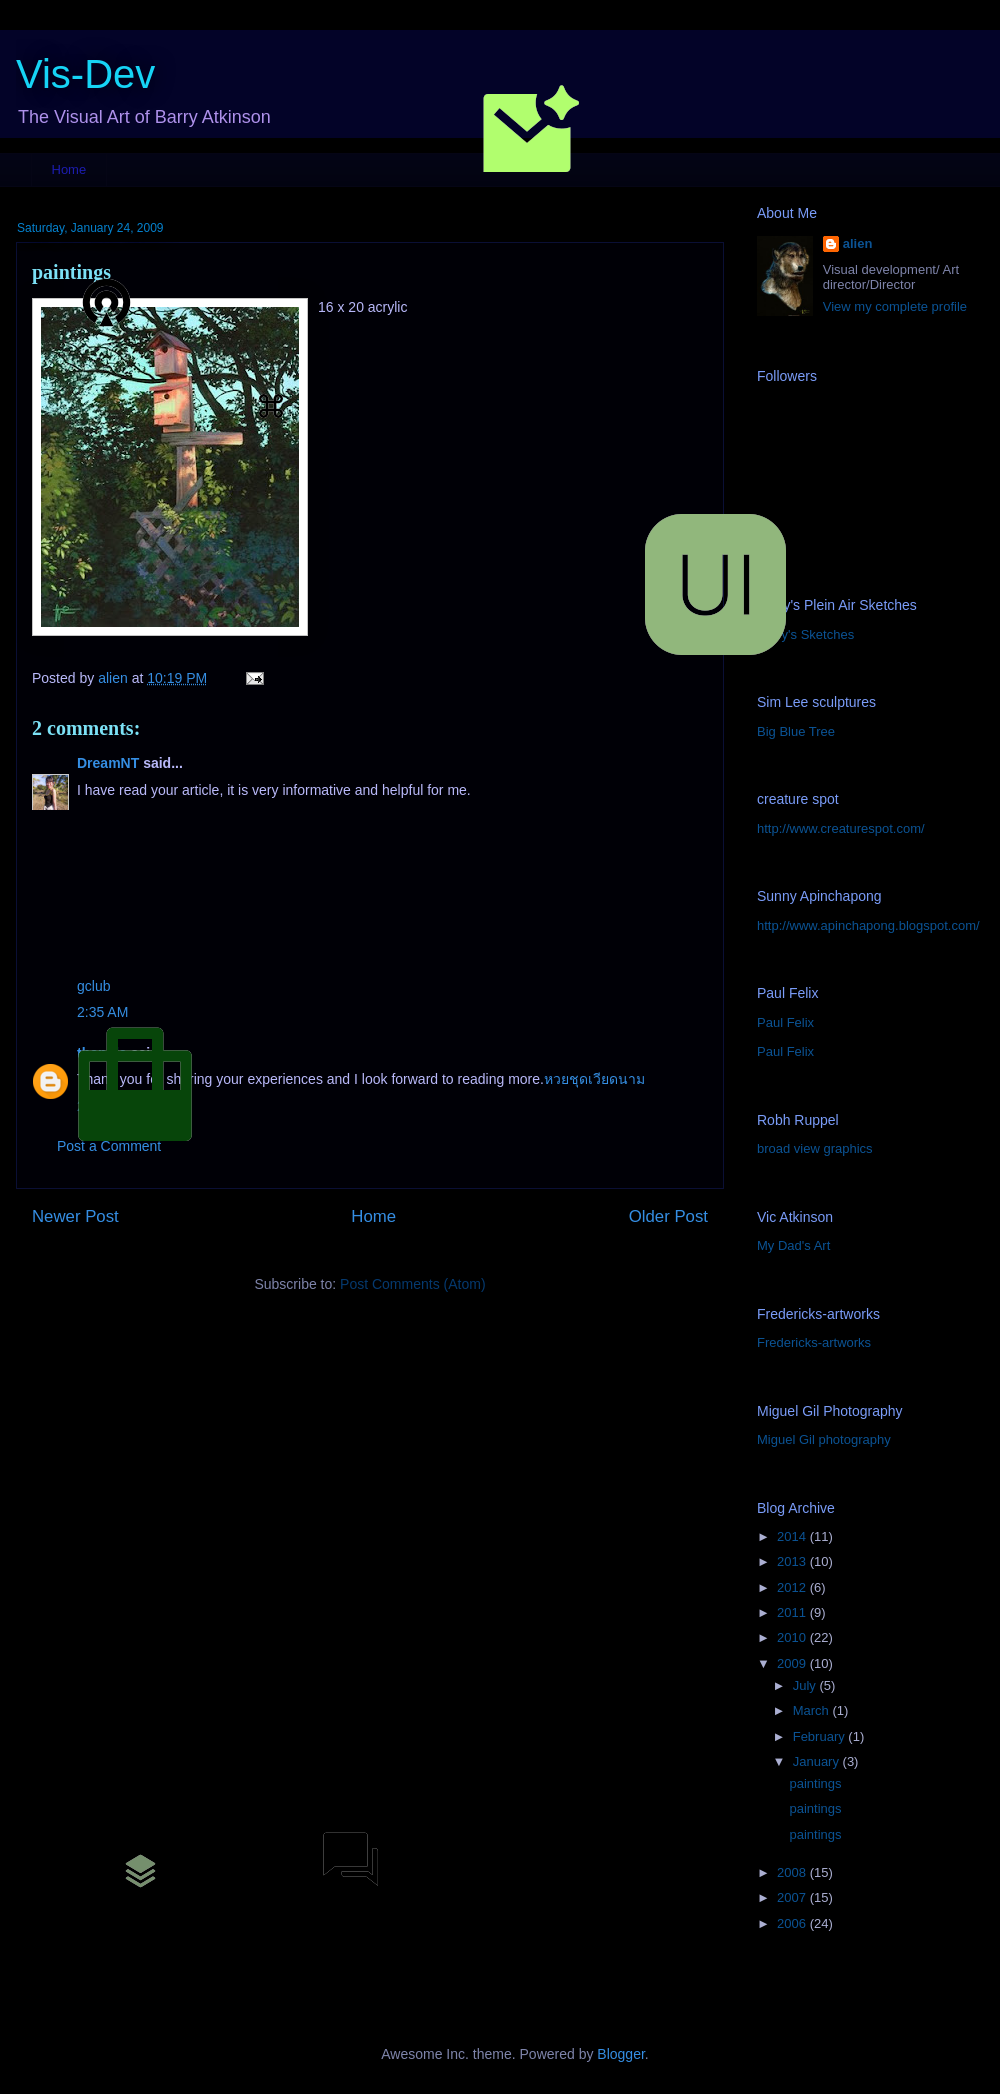 This screenshot has height=2094, width=1000. I want to click on command key symbol for keyboard shortcuts, so click(271, 406).